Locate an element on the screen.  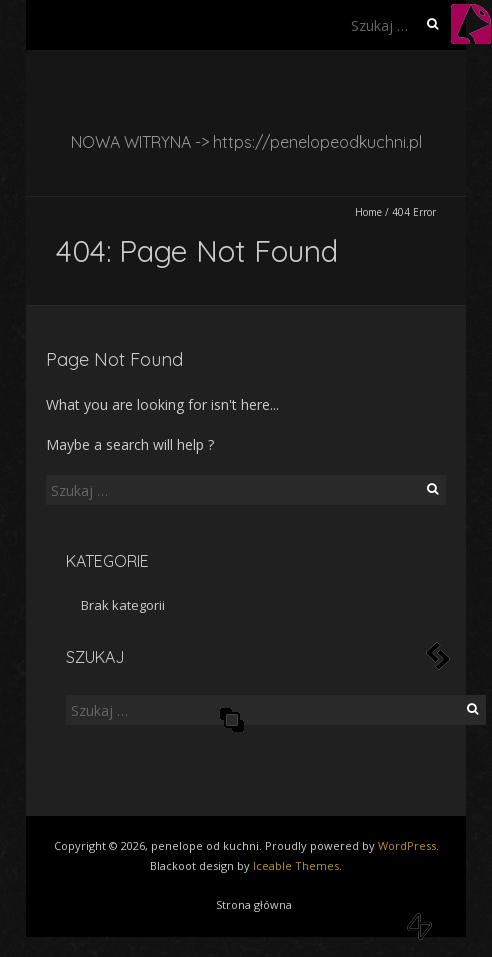
supabase logo is located at coordinates (419, 926).